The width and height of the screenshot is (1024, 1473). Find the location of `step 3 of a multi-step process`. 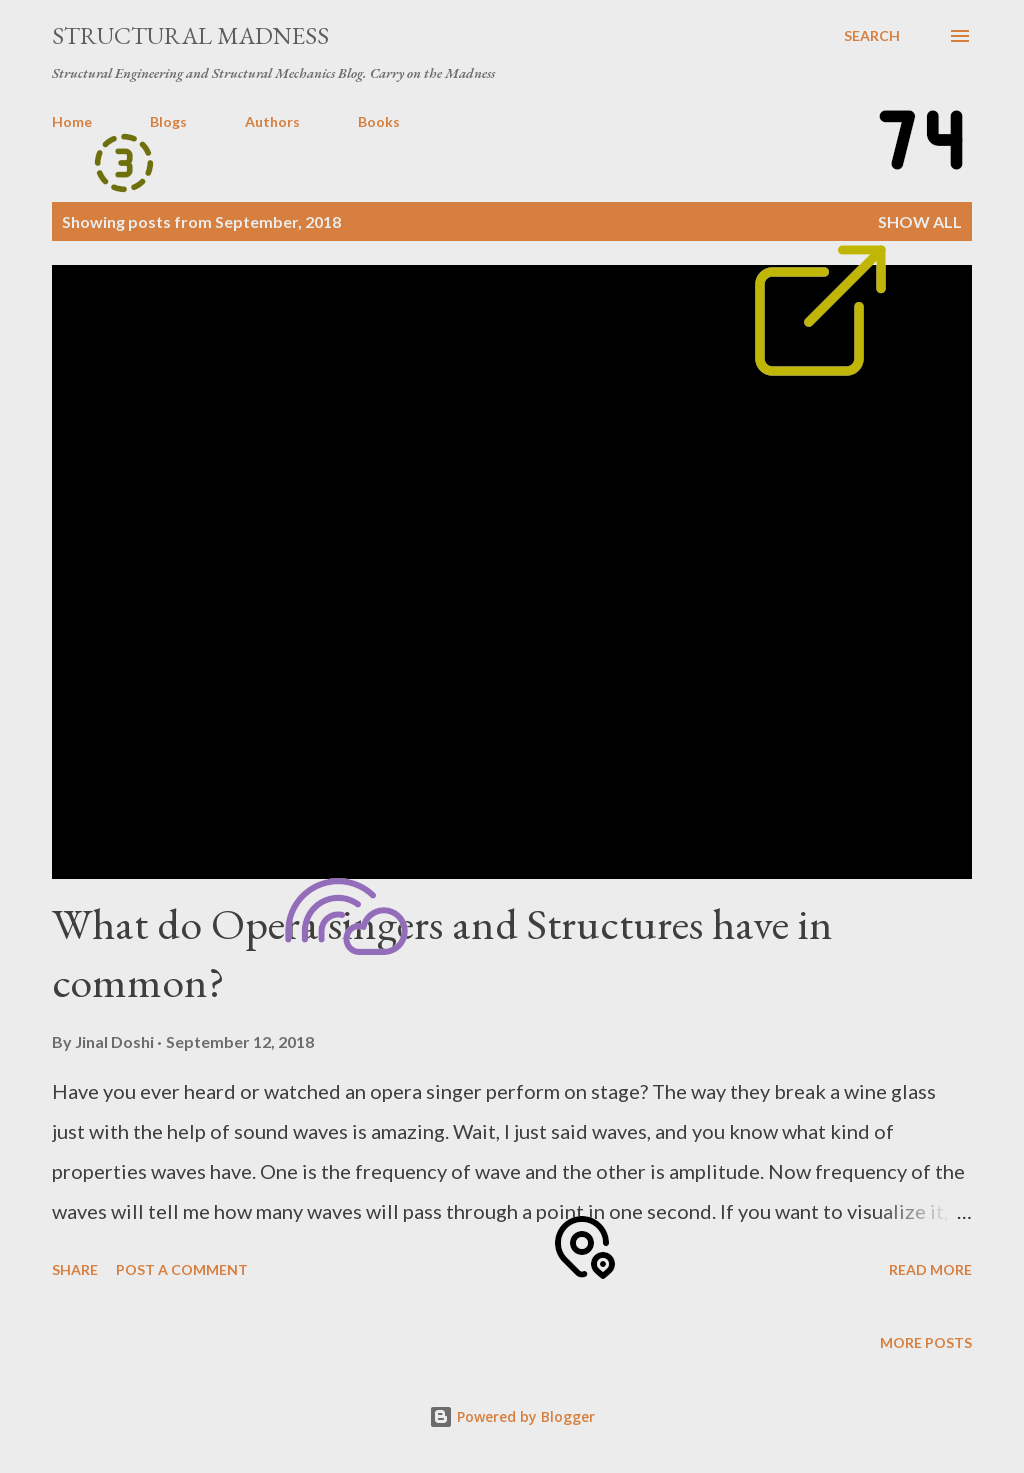

step 3 of a multi-step process is located at coordinates (124, 163).